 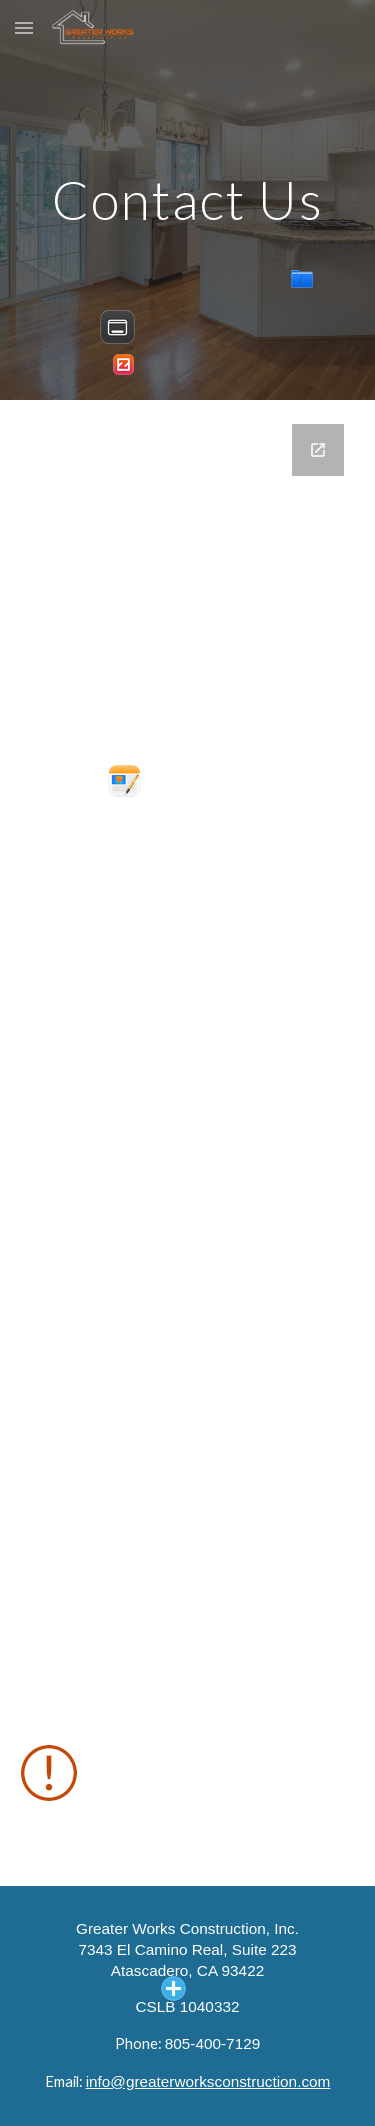 What do you see at coordinates (123, 364) in the screenshot?
I see `open Zrythm digital audio workstation` at bounding box center [123, 364].